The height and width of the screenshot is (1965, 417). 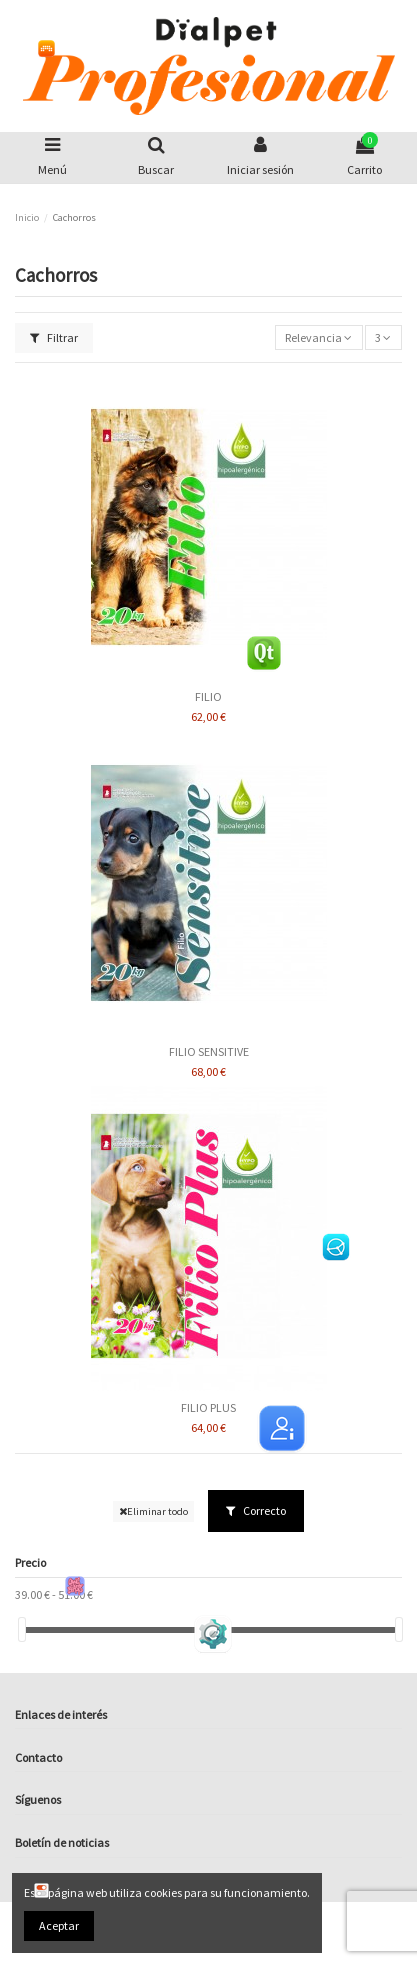 What do you see at coordinates (46, 48) in the screenshot?
I see `open bitwig studio music production software` at bounding box center [46, 48].